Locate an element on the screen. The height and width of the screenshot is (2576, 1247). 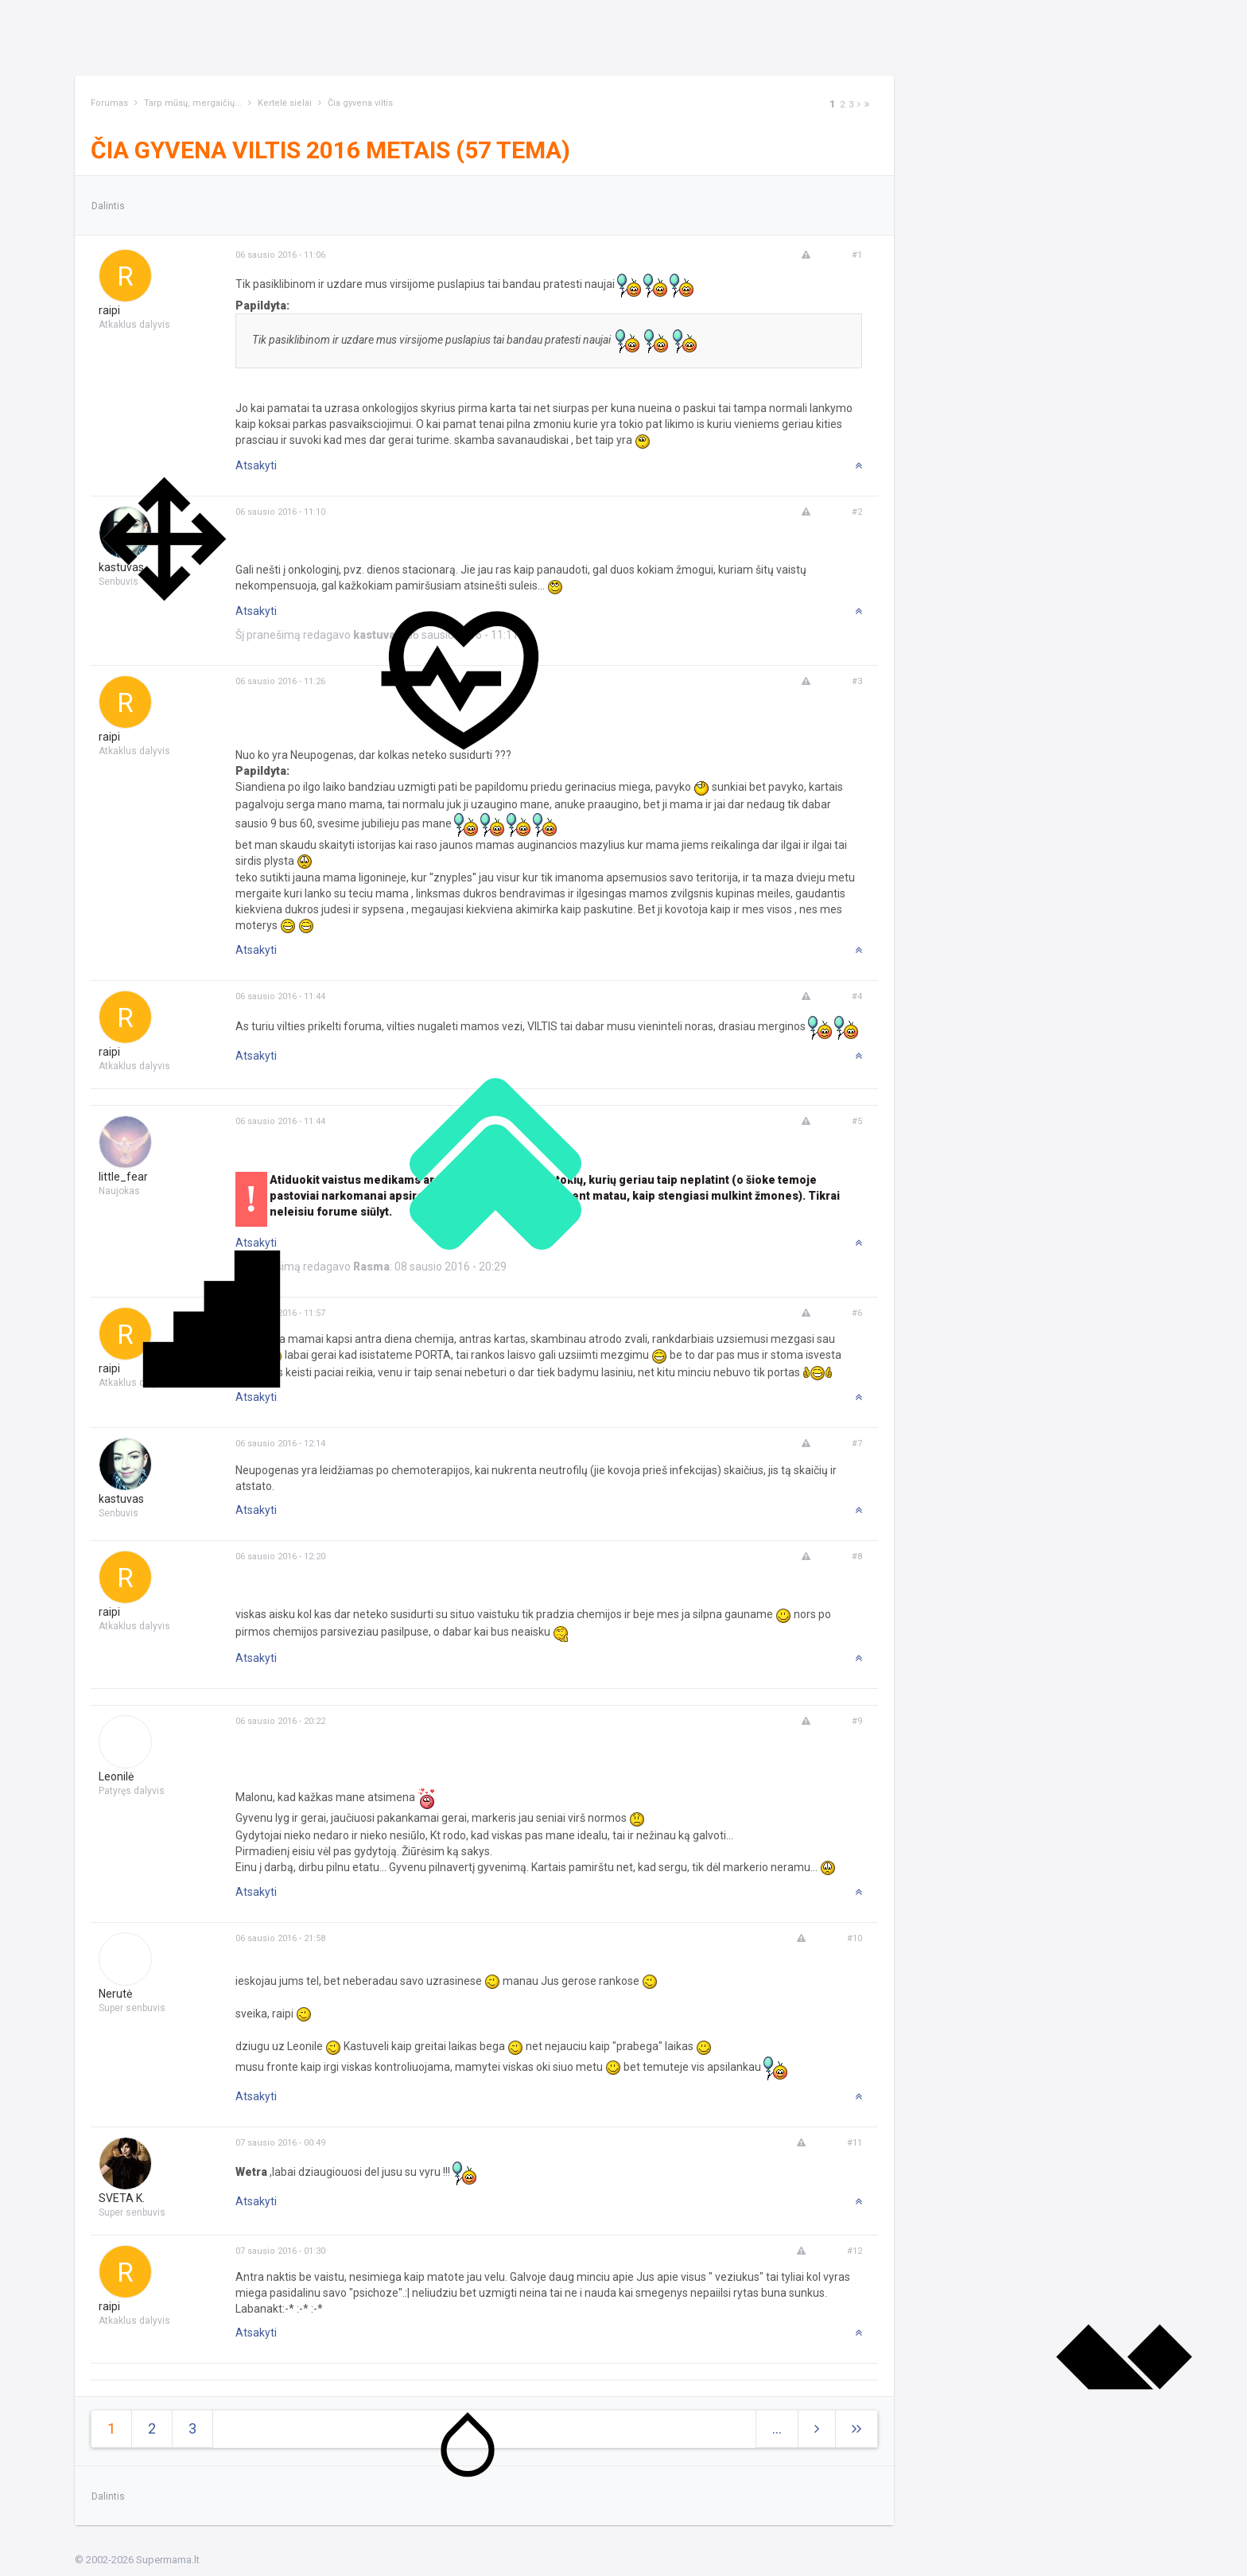
palo alto software company logo is located at coordinates (495, 1164).